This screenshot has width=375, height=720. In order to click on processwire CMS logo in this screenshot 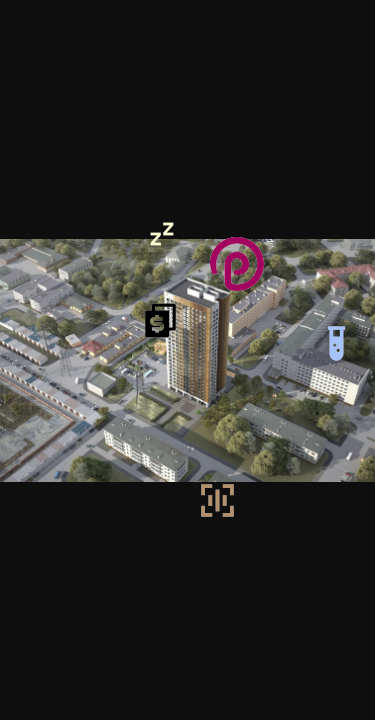, I will do `click(237, 264)`.